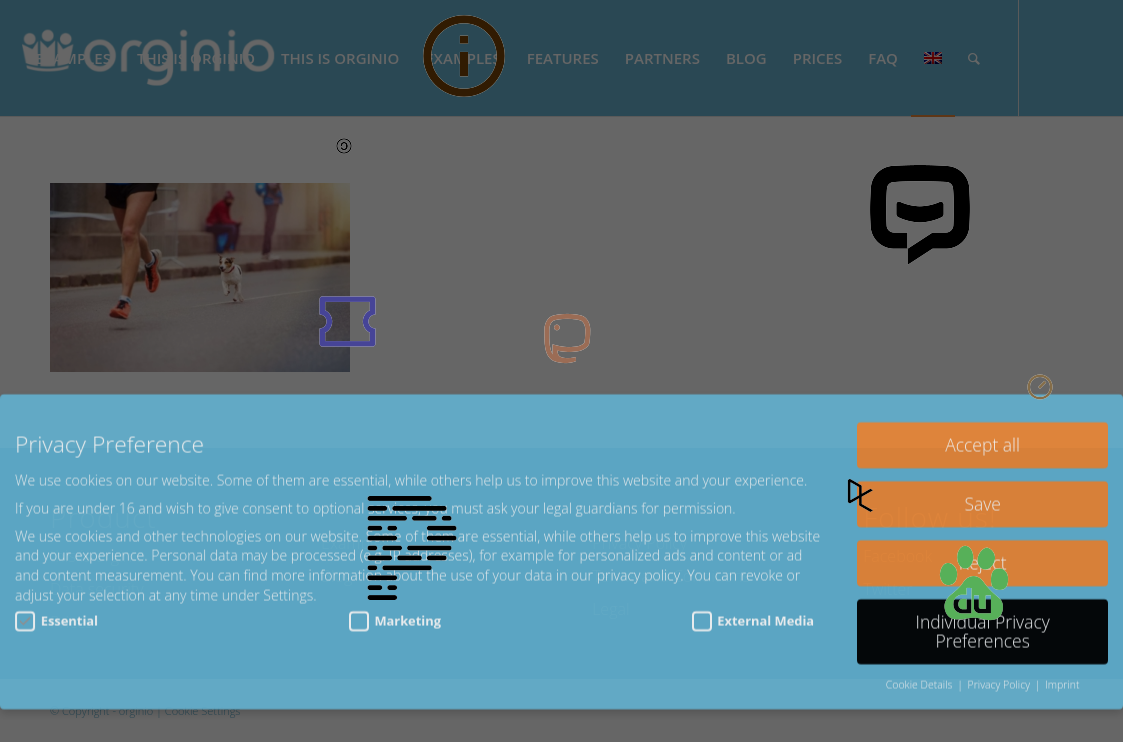  What do you see at coordinates (347, 321) in the screenshot?
I see `view your tickets or passes` at bounding box center [347, 321].